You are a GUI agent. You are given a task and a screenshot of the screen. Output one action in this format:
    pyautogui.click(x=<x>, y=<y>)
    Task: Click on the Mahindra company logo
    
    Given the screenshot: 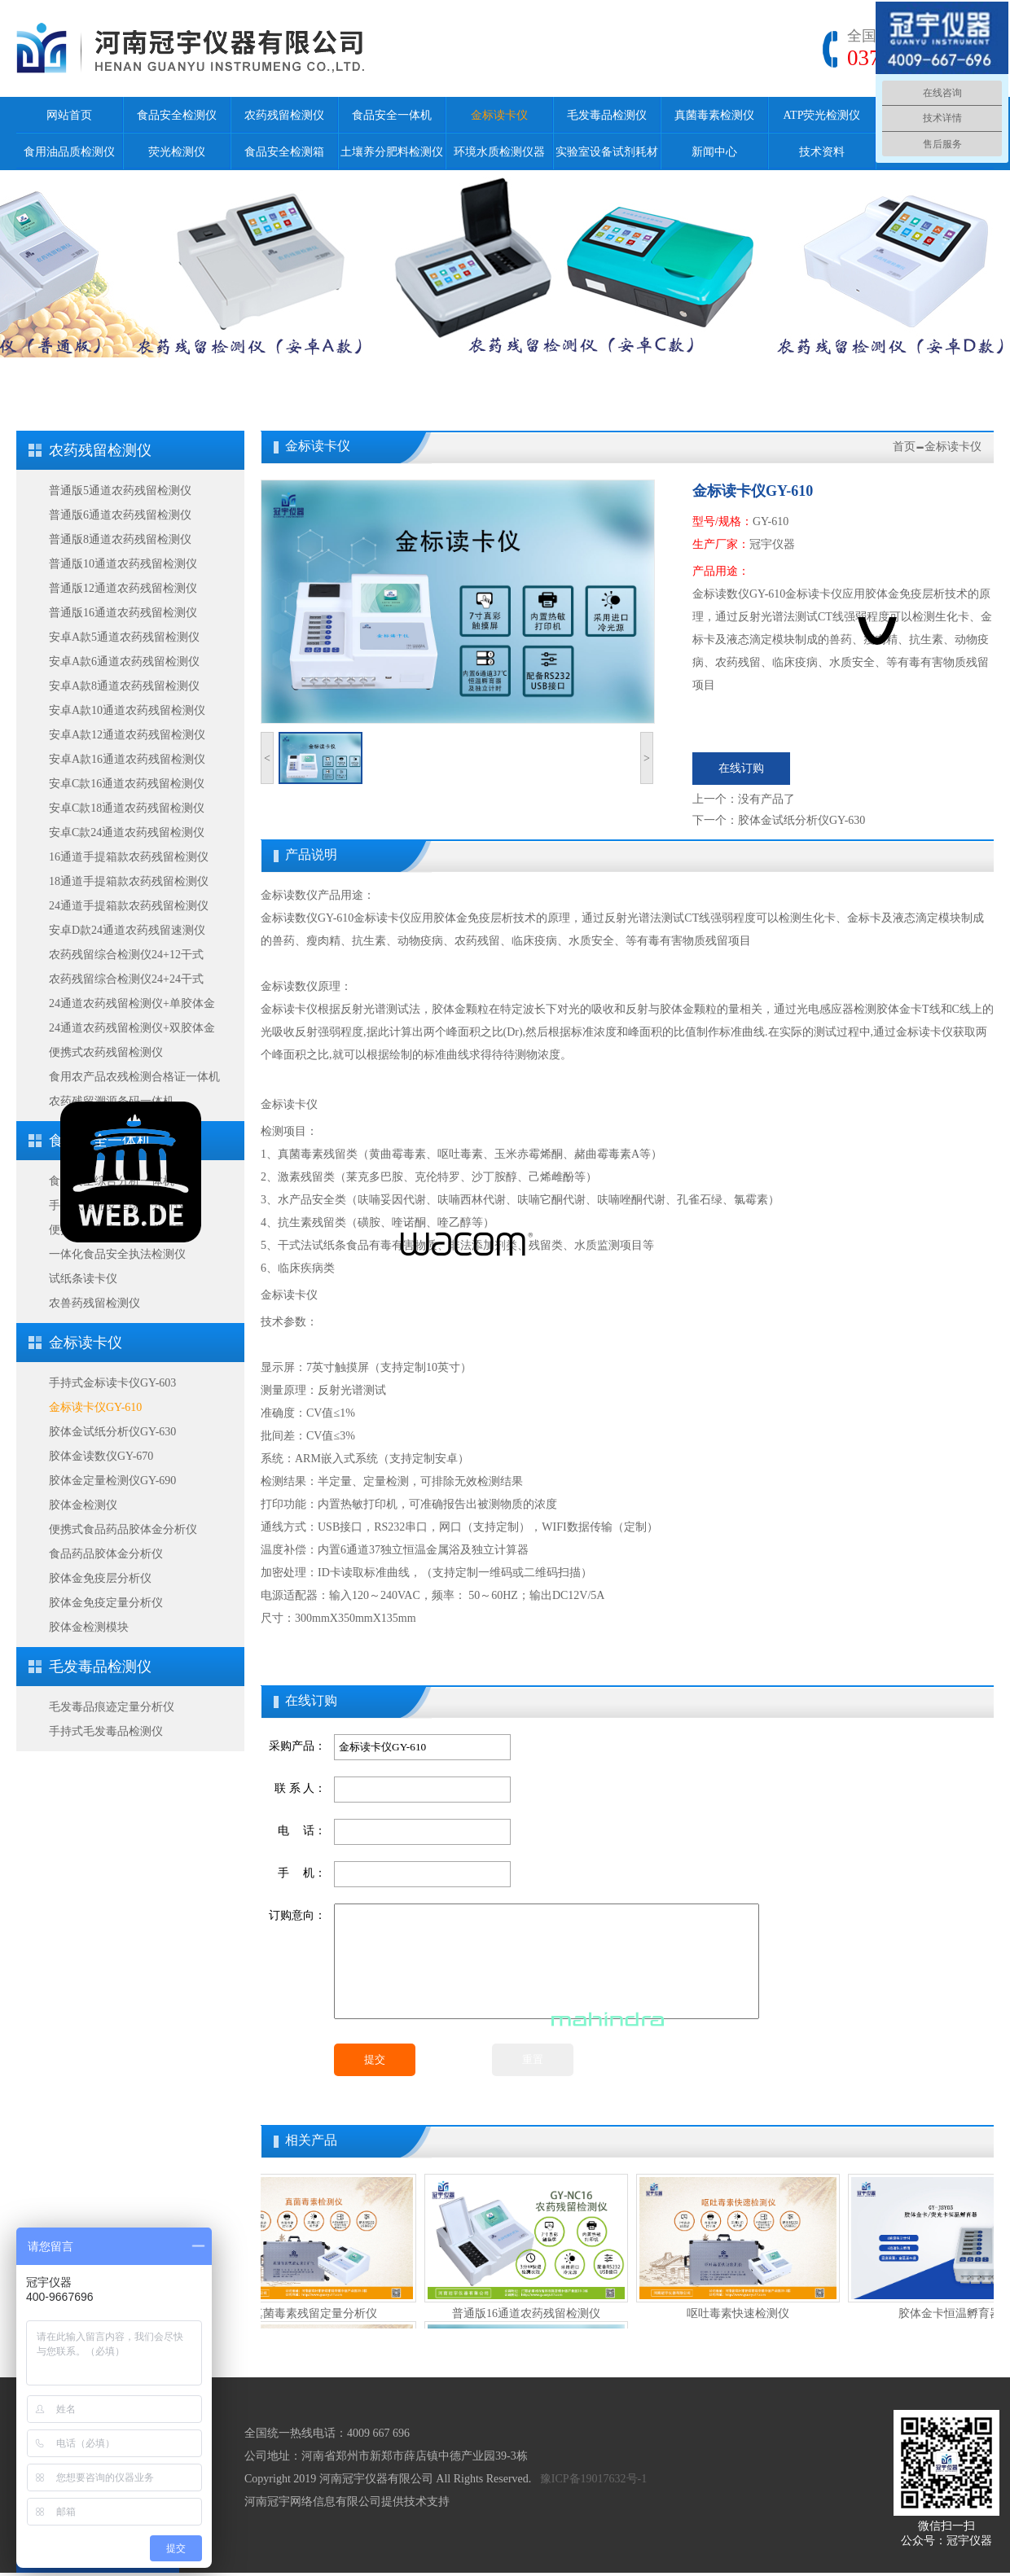 What is the action you would take?
    pyautogui.click(x=608, y=2019)
    